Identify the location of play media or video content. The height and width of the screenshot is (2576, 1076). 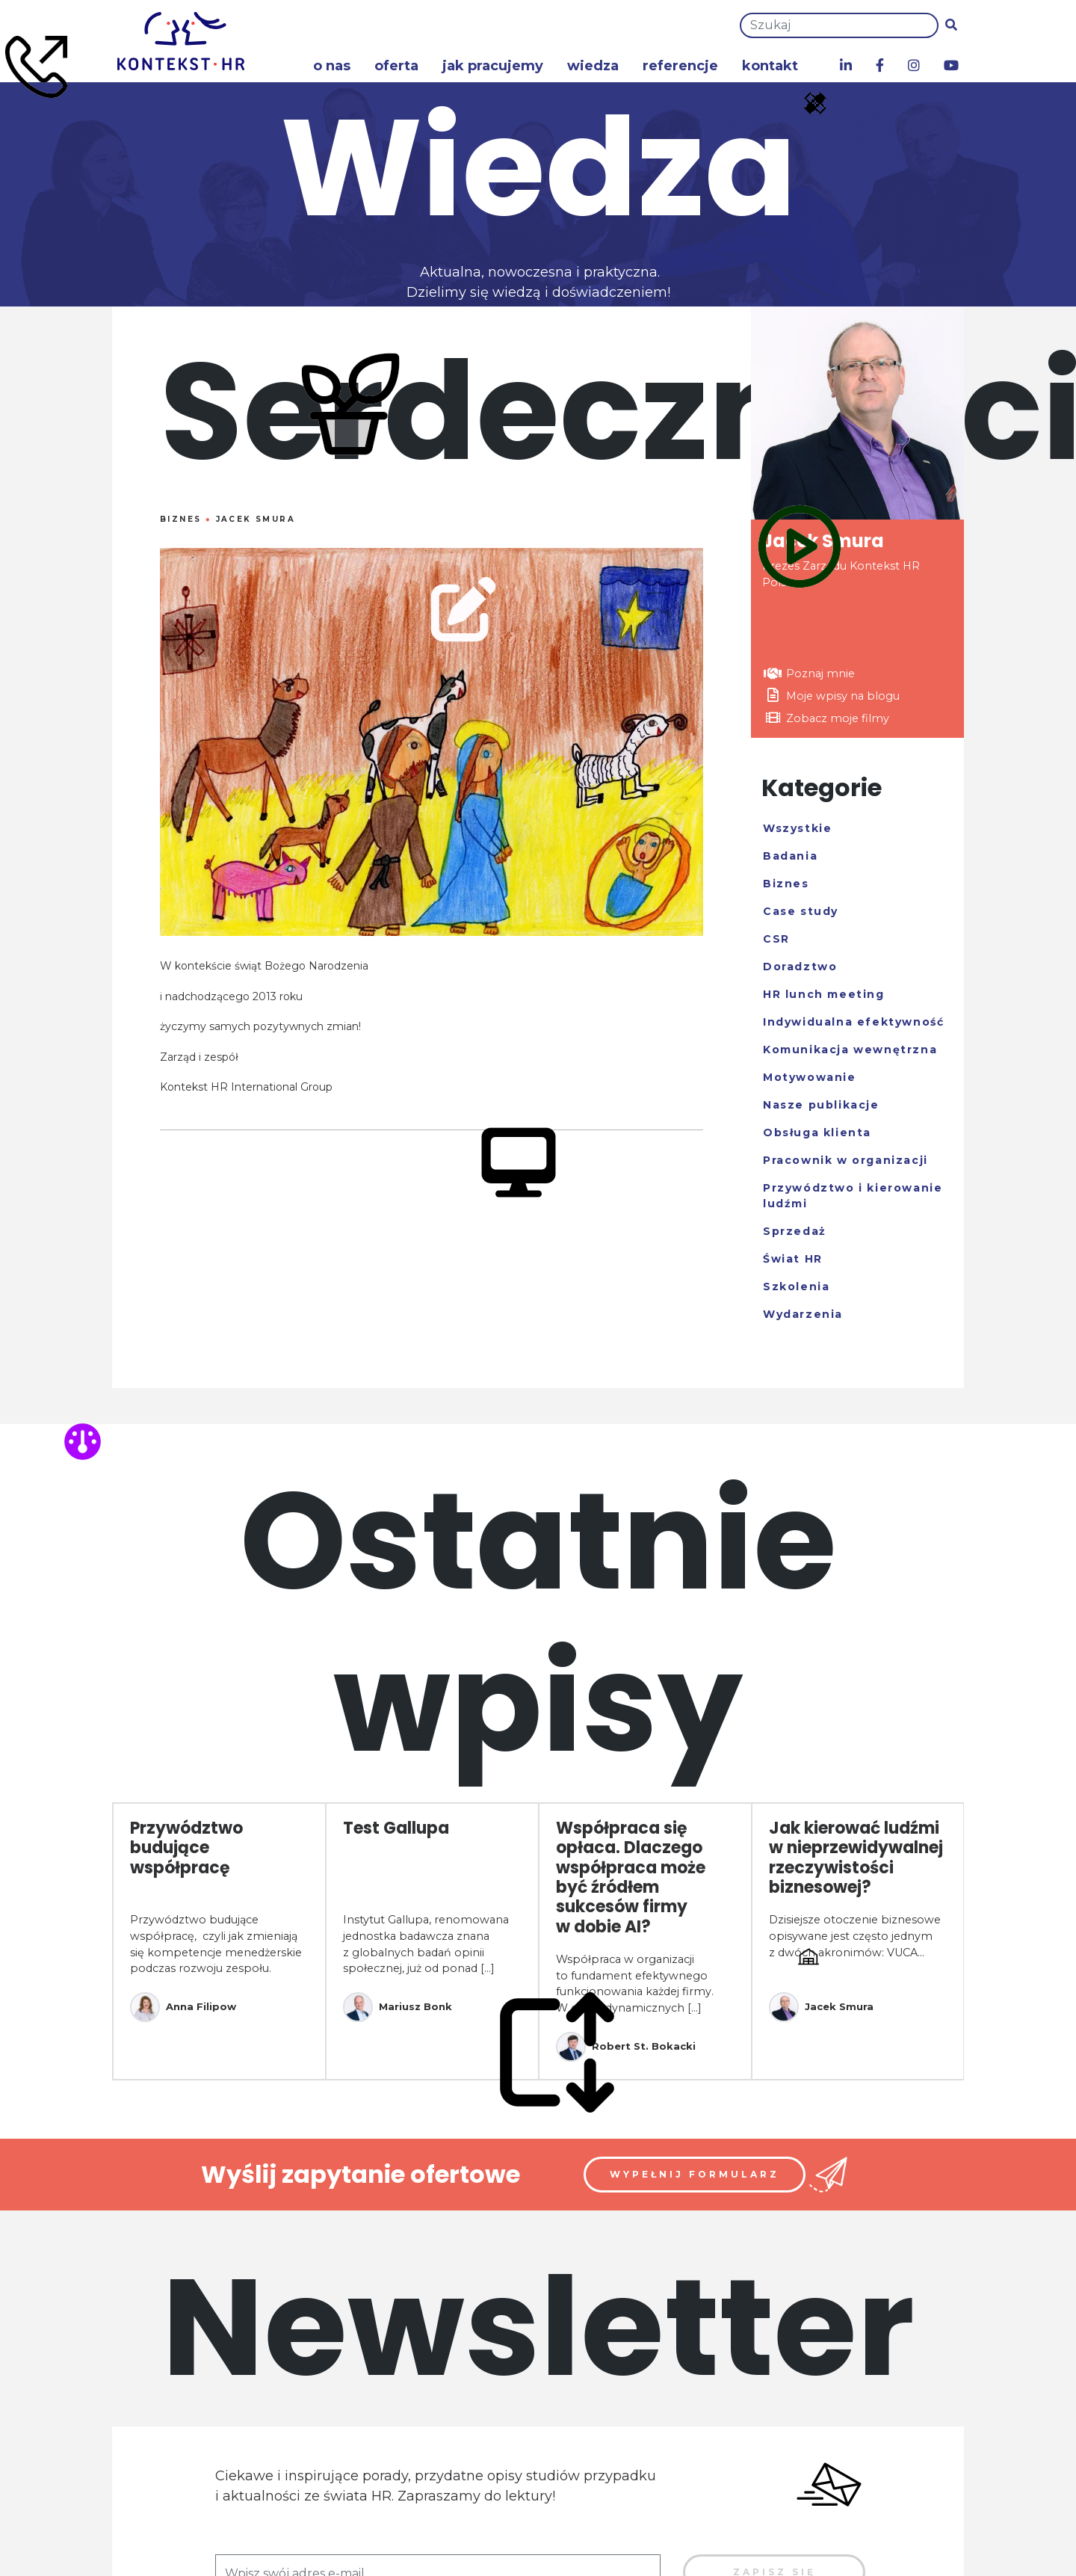
(800, 546).